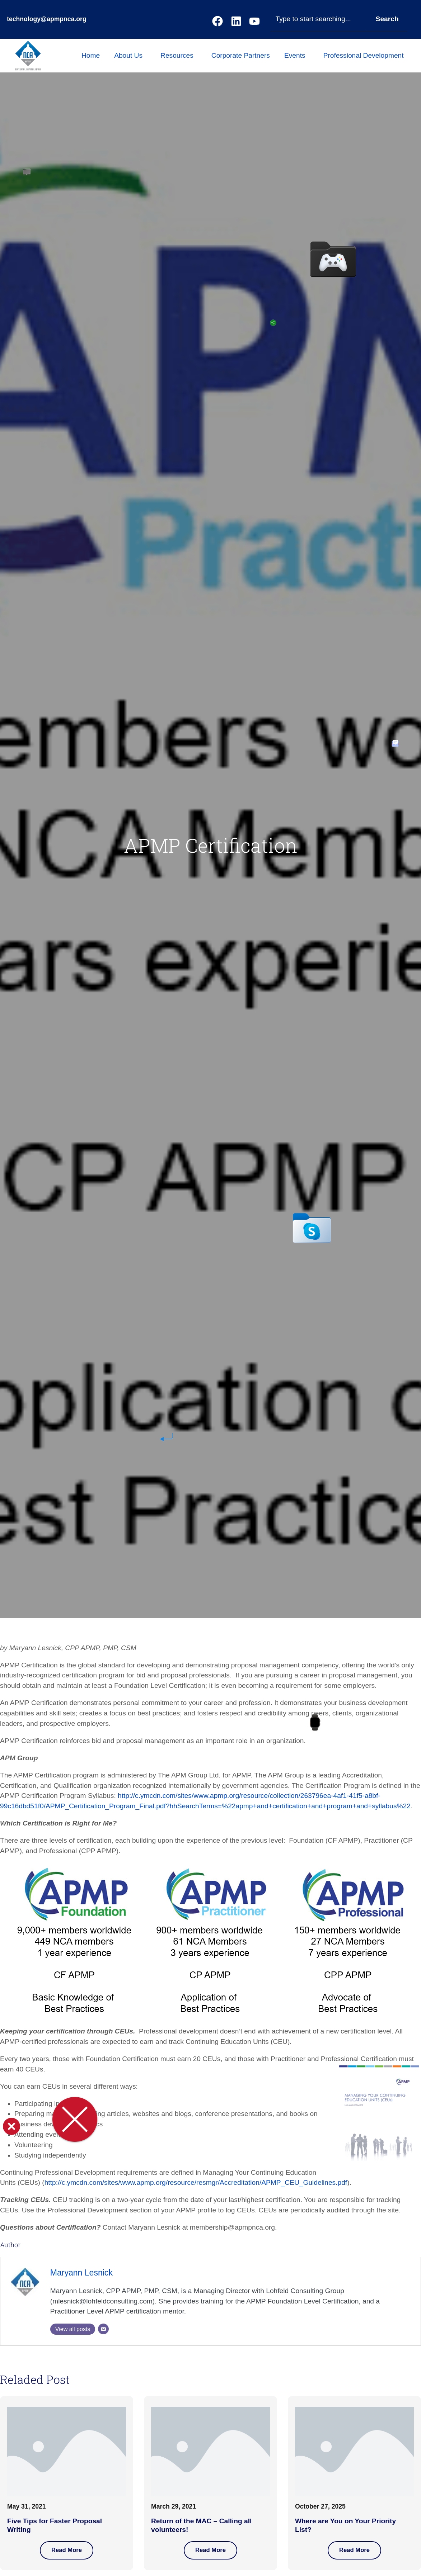 The height and width of the screenshot is (2576, 421). What do you see at coordinates (11, 2126) in the screenshot?
I see `close the current window or dialog` at bounding box center [11, 2126].